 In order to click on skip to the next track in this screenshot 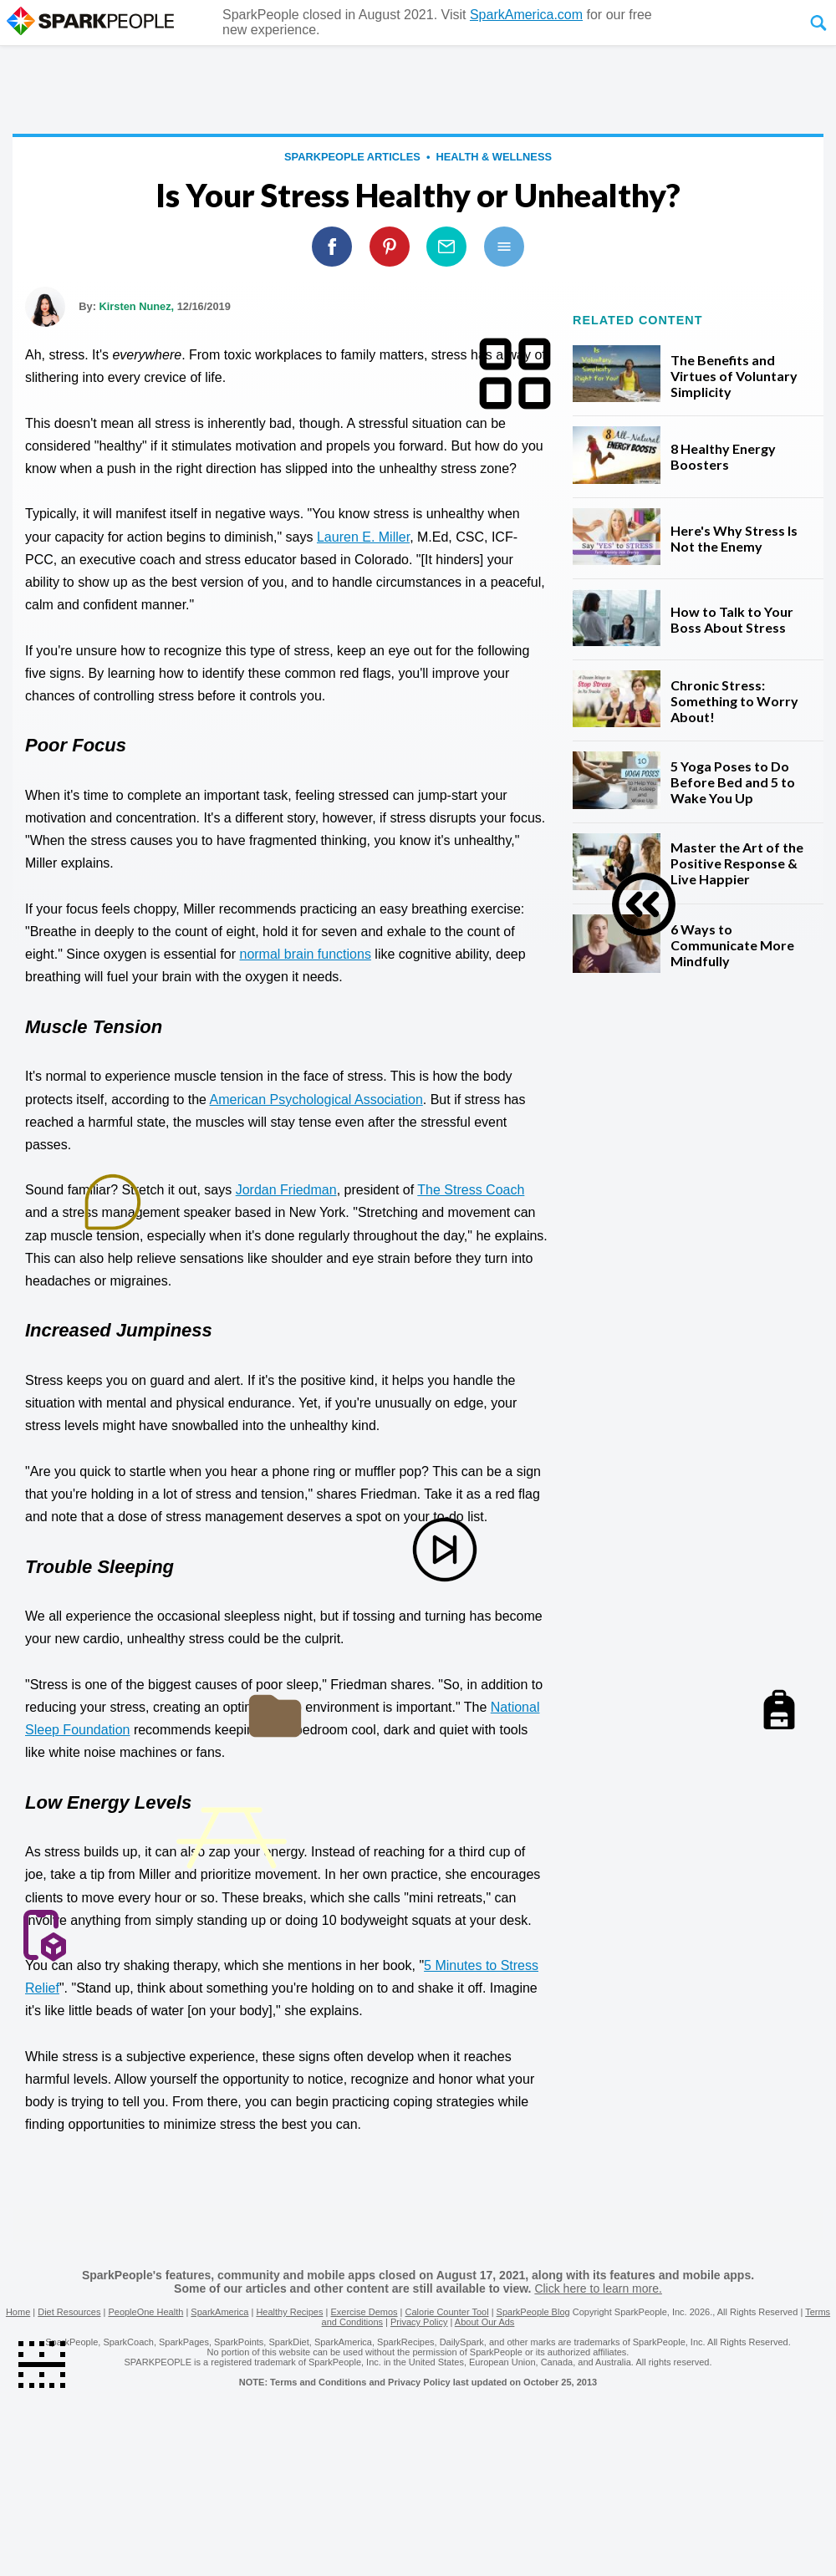, I will do `click(445, 1550)`.